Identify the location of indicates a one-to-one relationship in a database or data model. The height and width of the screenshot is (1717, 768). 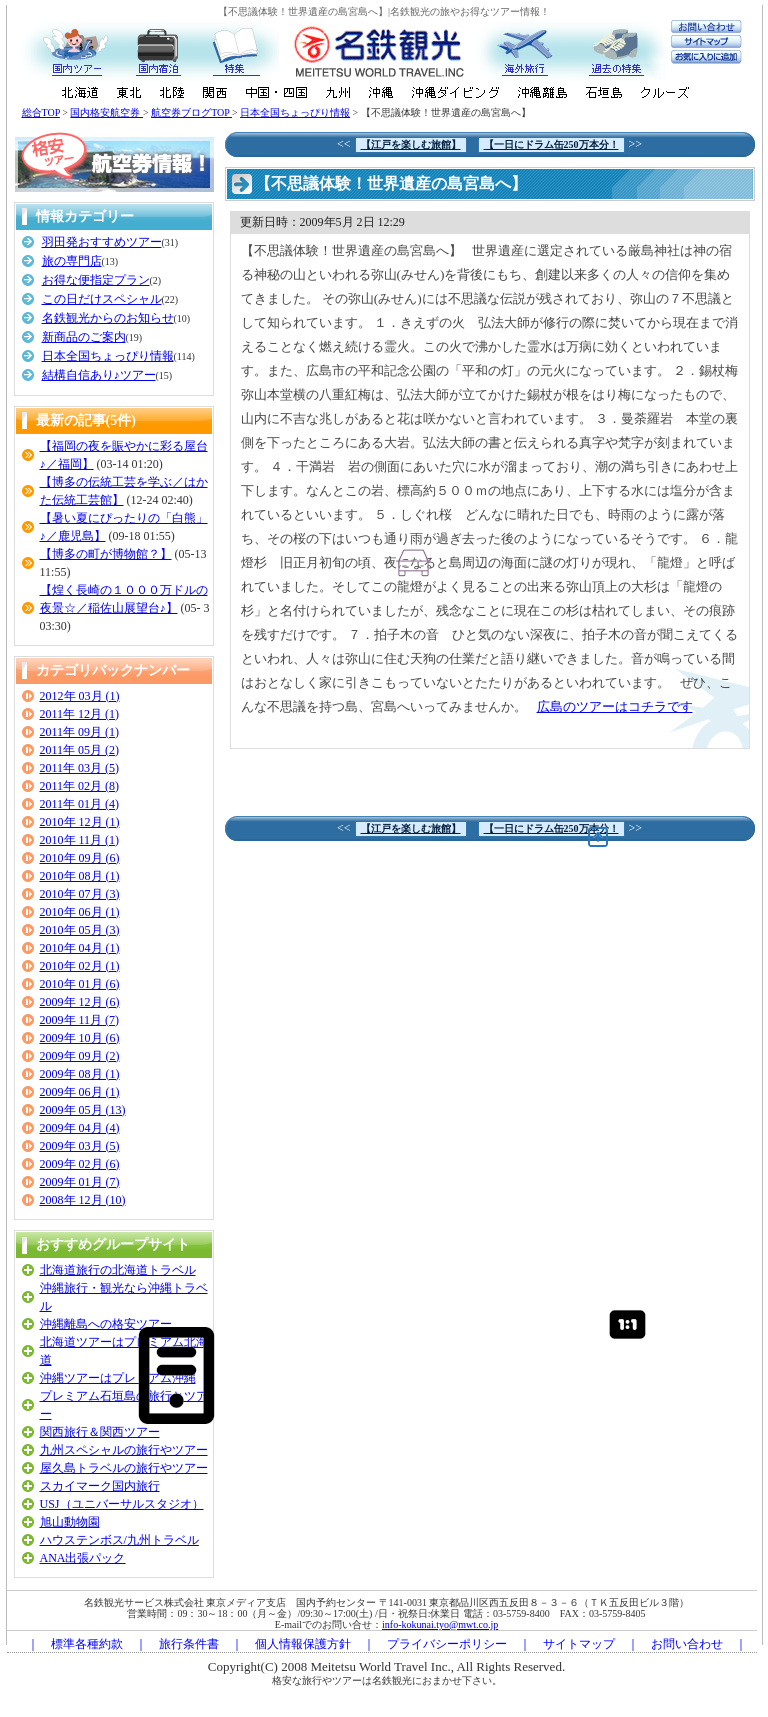
(627, 1324).